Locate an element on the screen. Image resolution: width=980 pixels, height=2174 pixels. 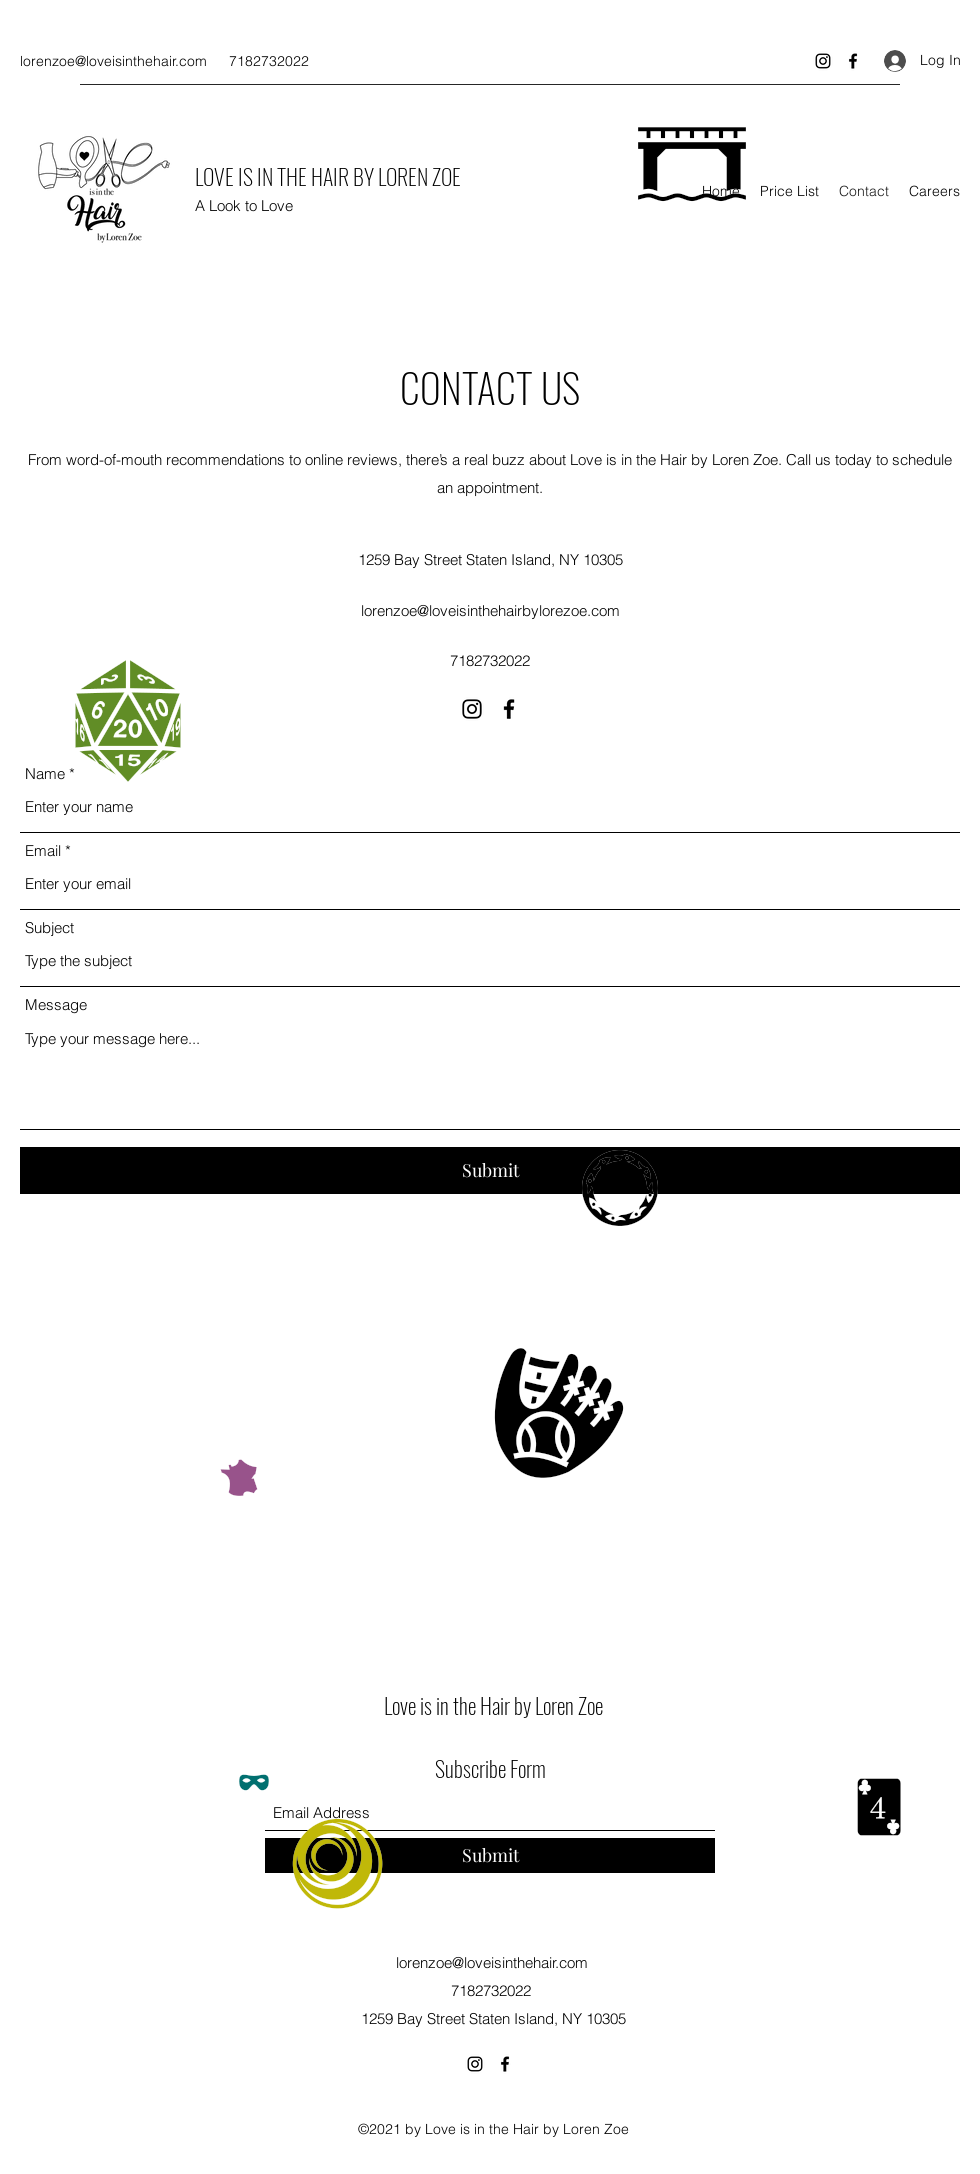
enable incognito or private browsing mode is located at coordinates (254, 1783).